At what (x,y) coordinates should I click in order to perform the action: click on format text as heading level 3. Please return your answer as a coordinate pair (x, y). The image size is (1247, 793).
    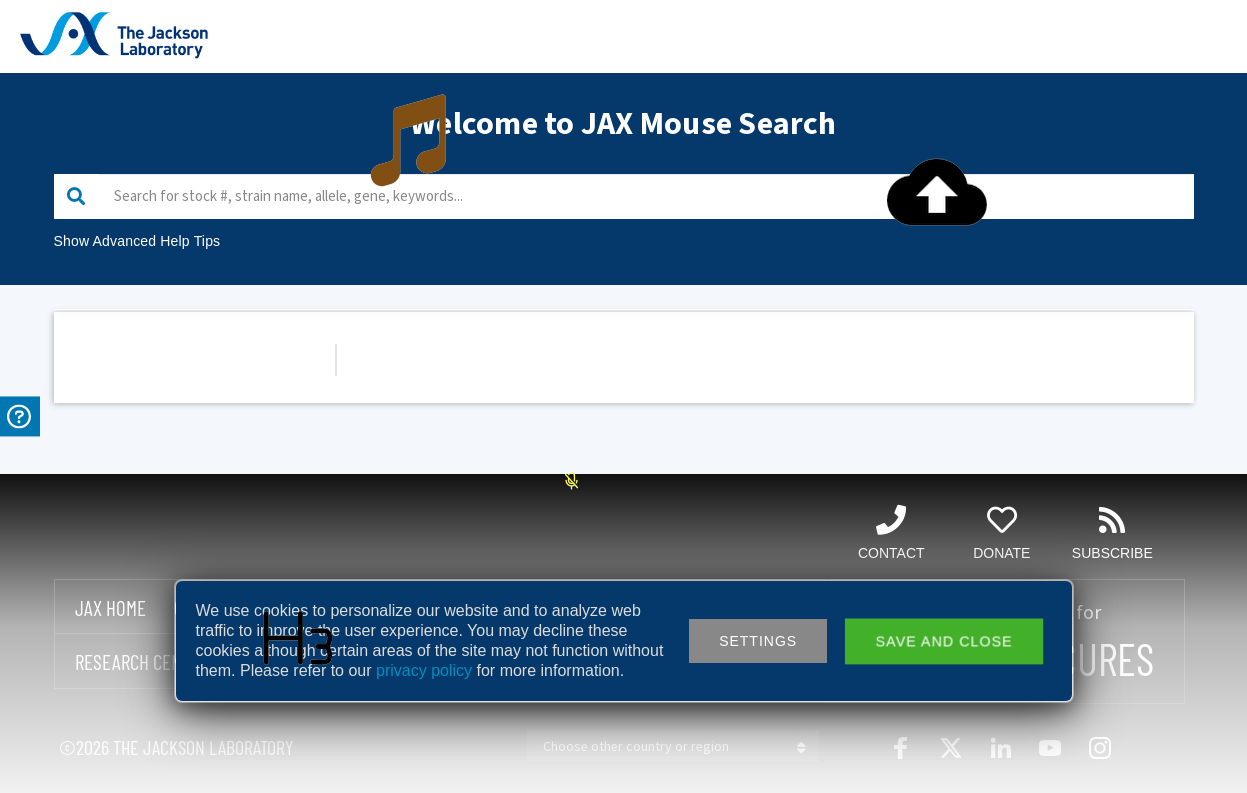
    Looking at the image, I should click on (298, 638).